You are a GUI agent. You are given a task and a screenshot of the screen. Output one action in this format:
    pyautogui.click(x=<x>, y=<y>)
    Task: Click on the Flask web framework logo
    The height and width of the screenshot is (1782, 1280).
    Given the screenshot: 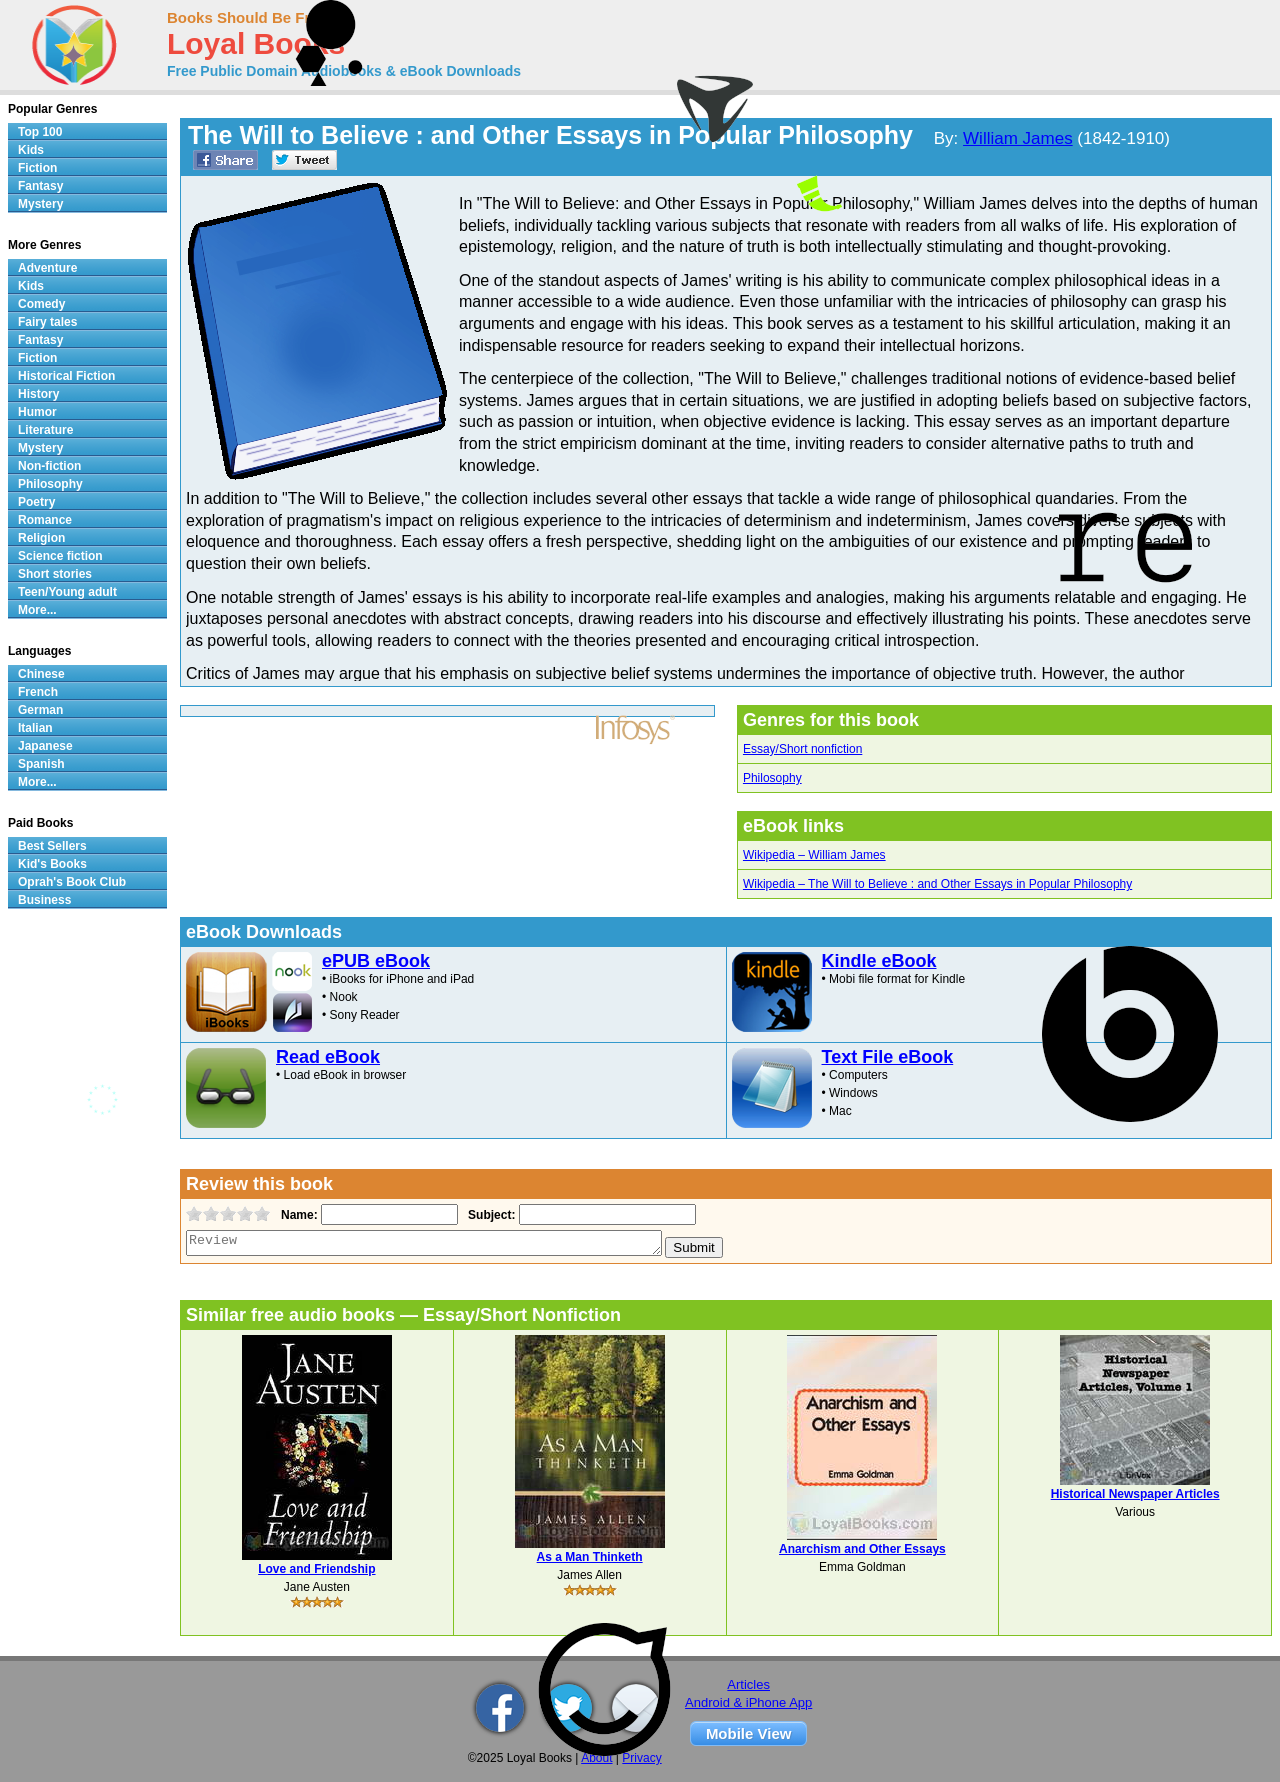 What is the action you would take?
    pyautogui.click(x=819, y=193)
    